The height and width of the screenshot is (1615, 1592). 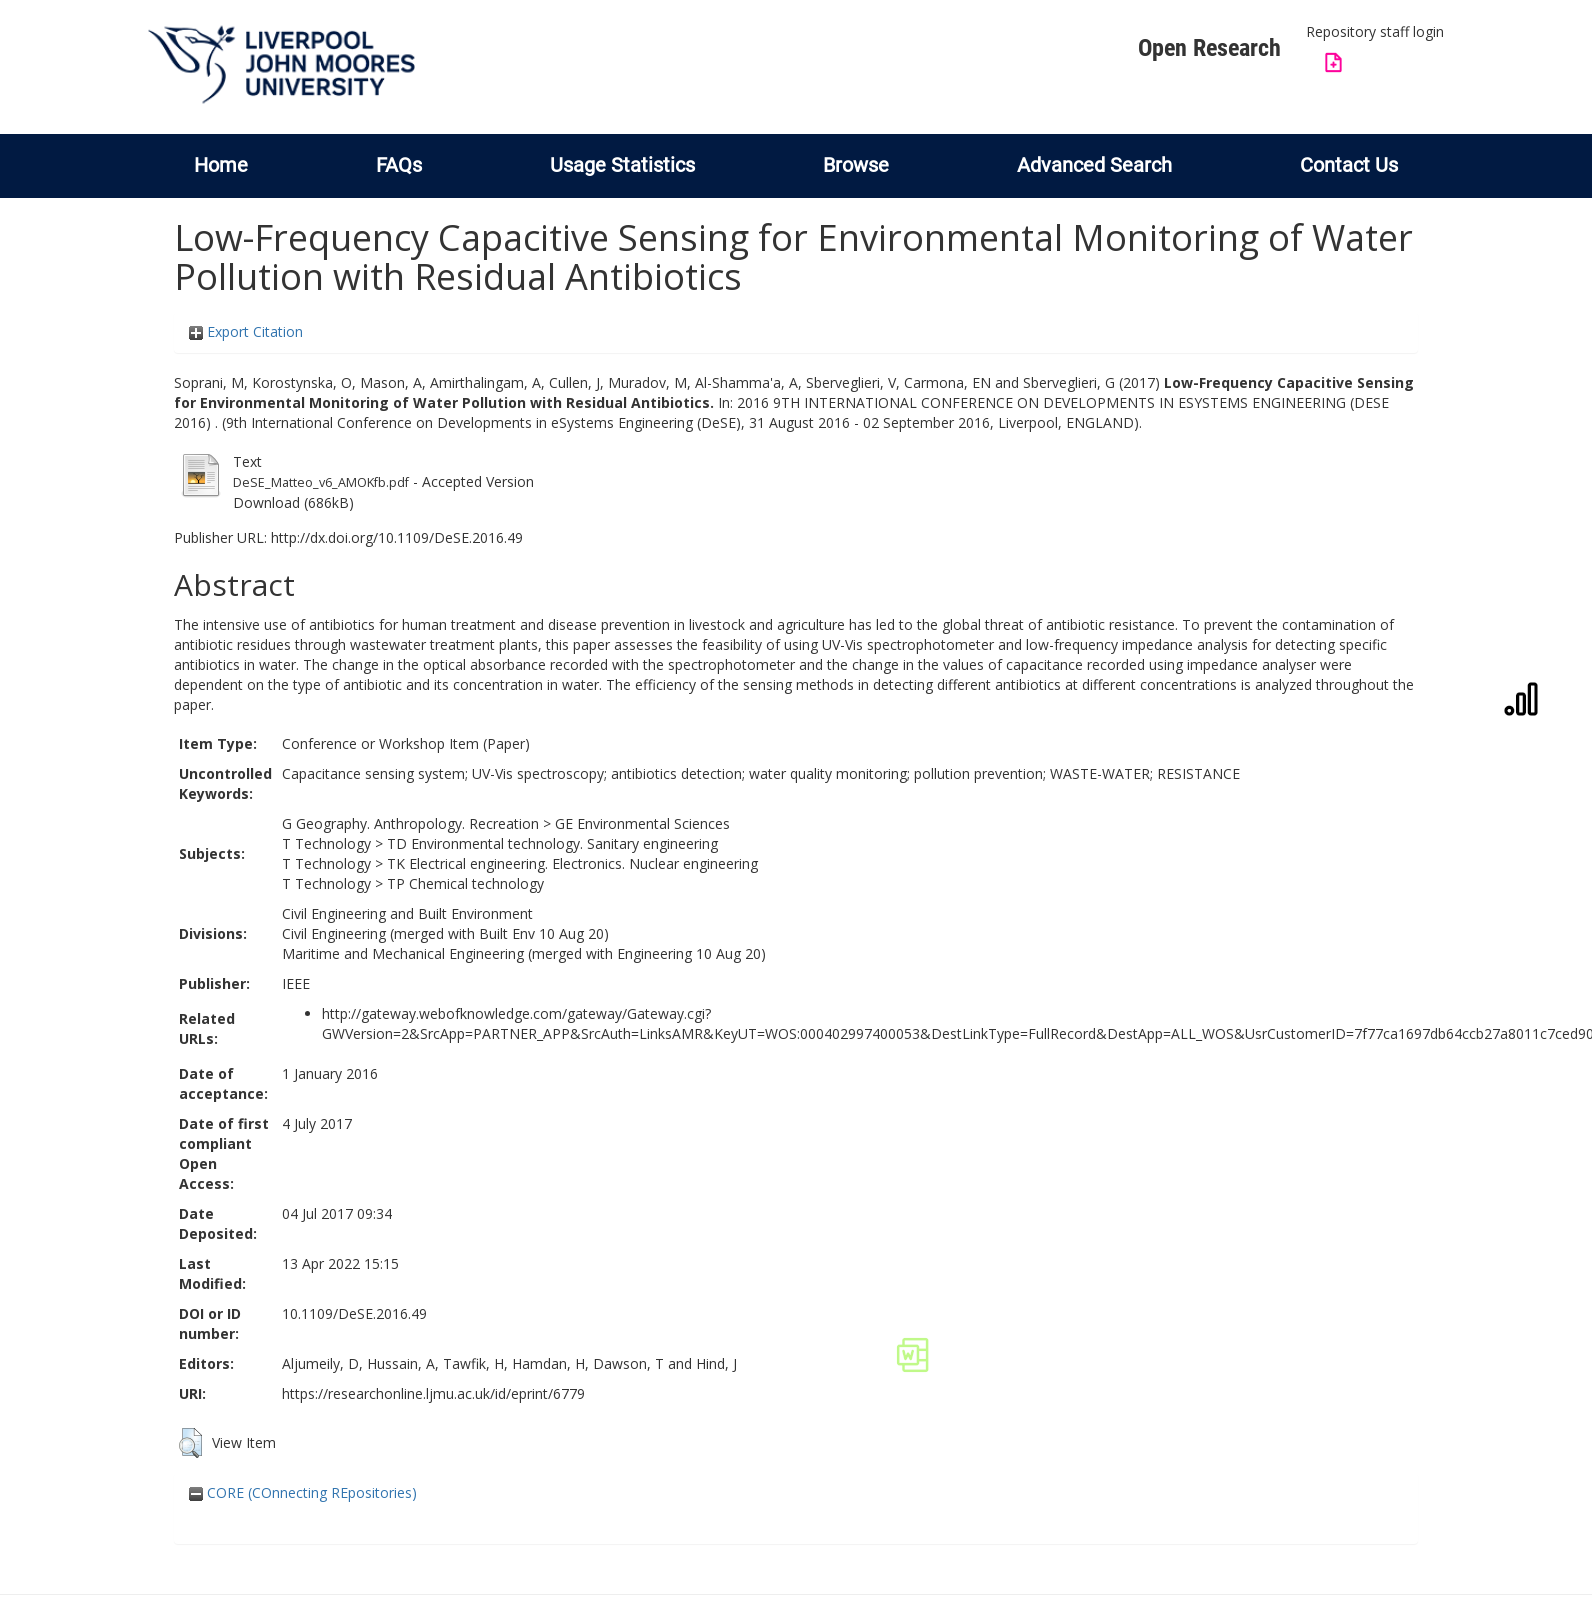 What do you see at coordinates (1333, 62) in the screenshot?
I see `create a new file` at bounding box center [1333, 62].